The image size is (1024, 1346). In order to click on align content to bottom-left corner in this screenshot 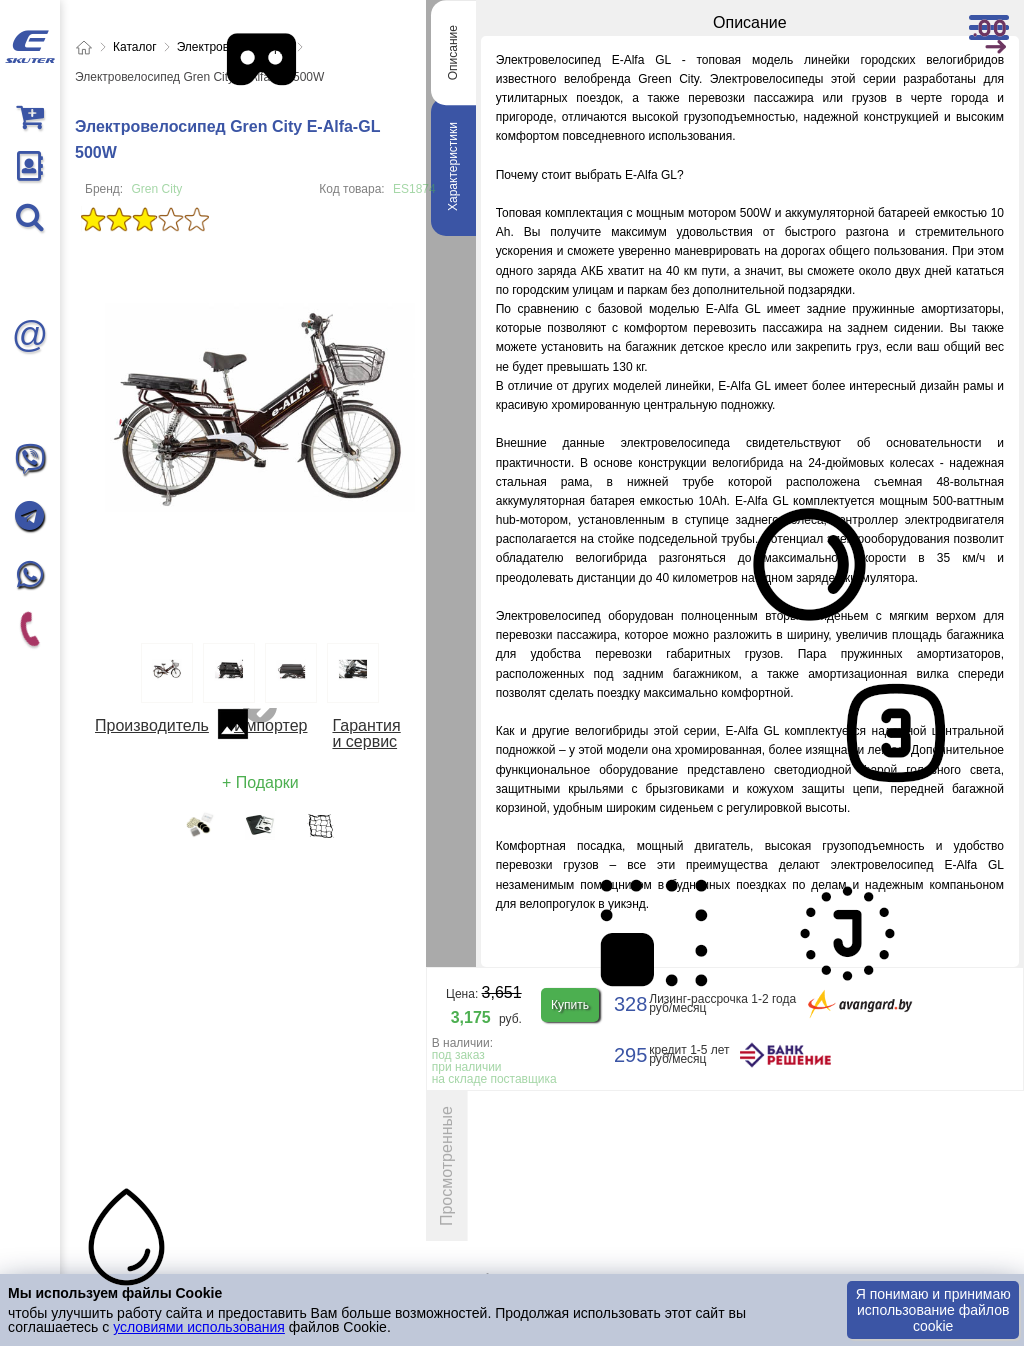, I will do `click(654, 933)`.